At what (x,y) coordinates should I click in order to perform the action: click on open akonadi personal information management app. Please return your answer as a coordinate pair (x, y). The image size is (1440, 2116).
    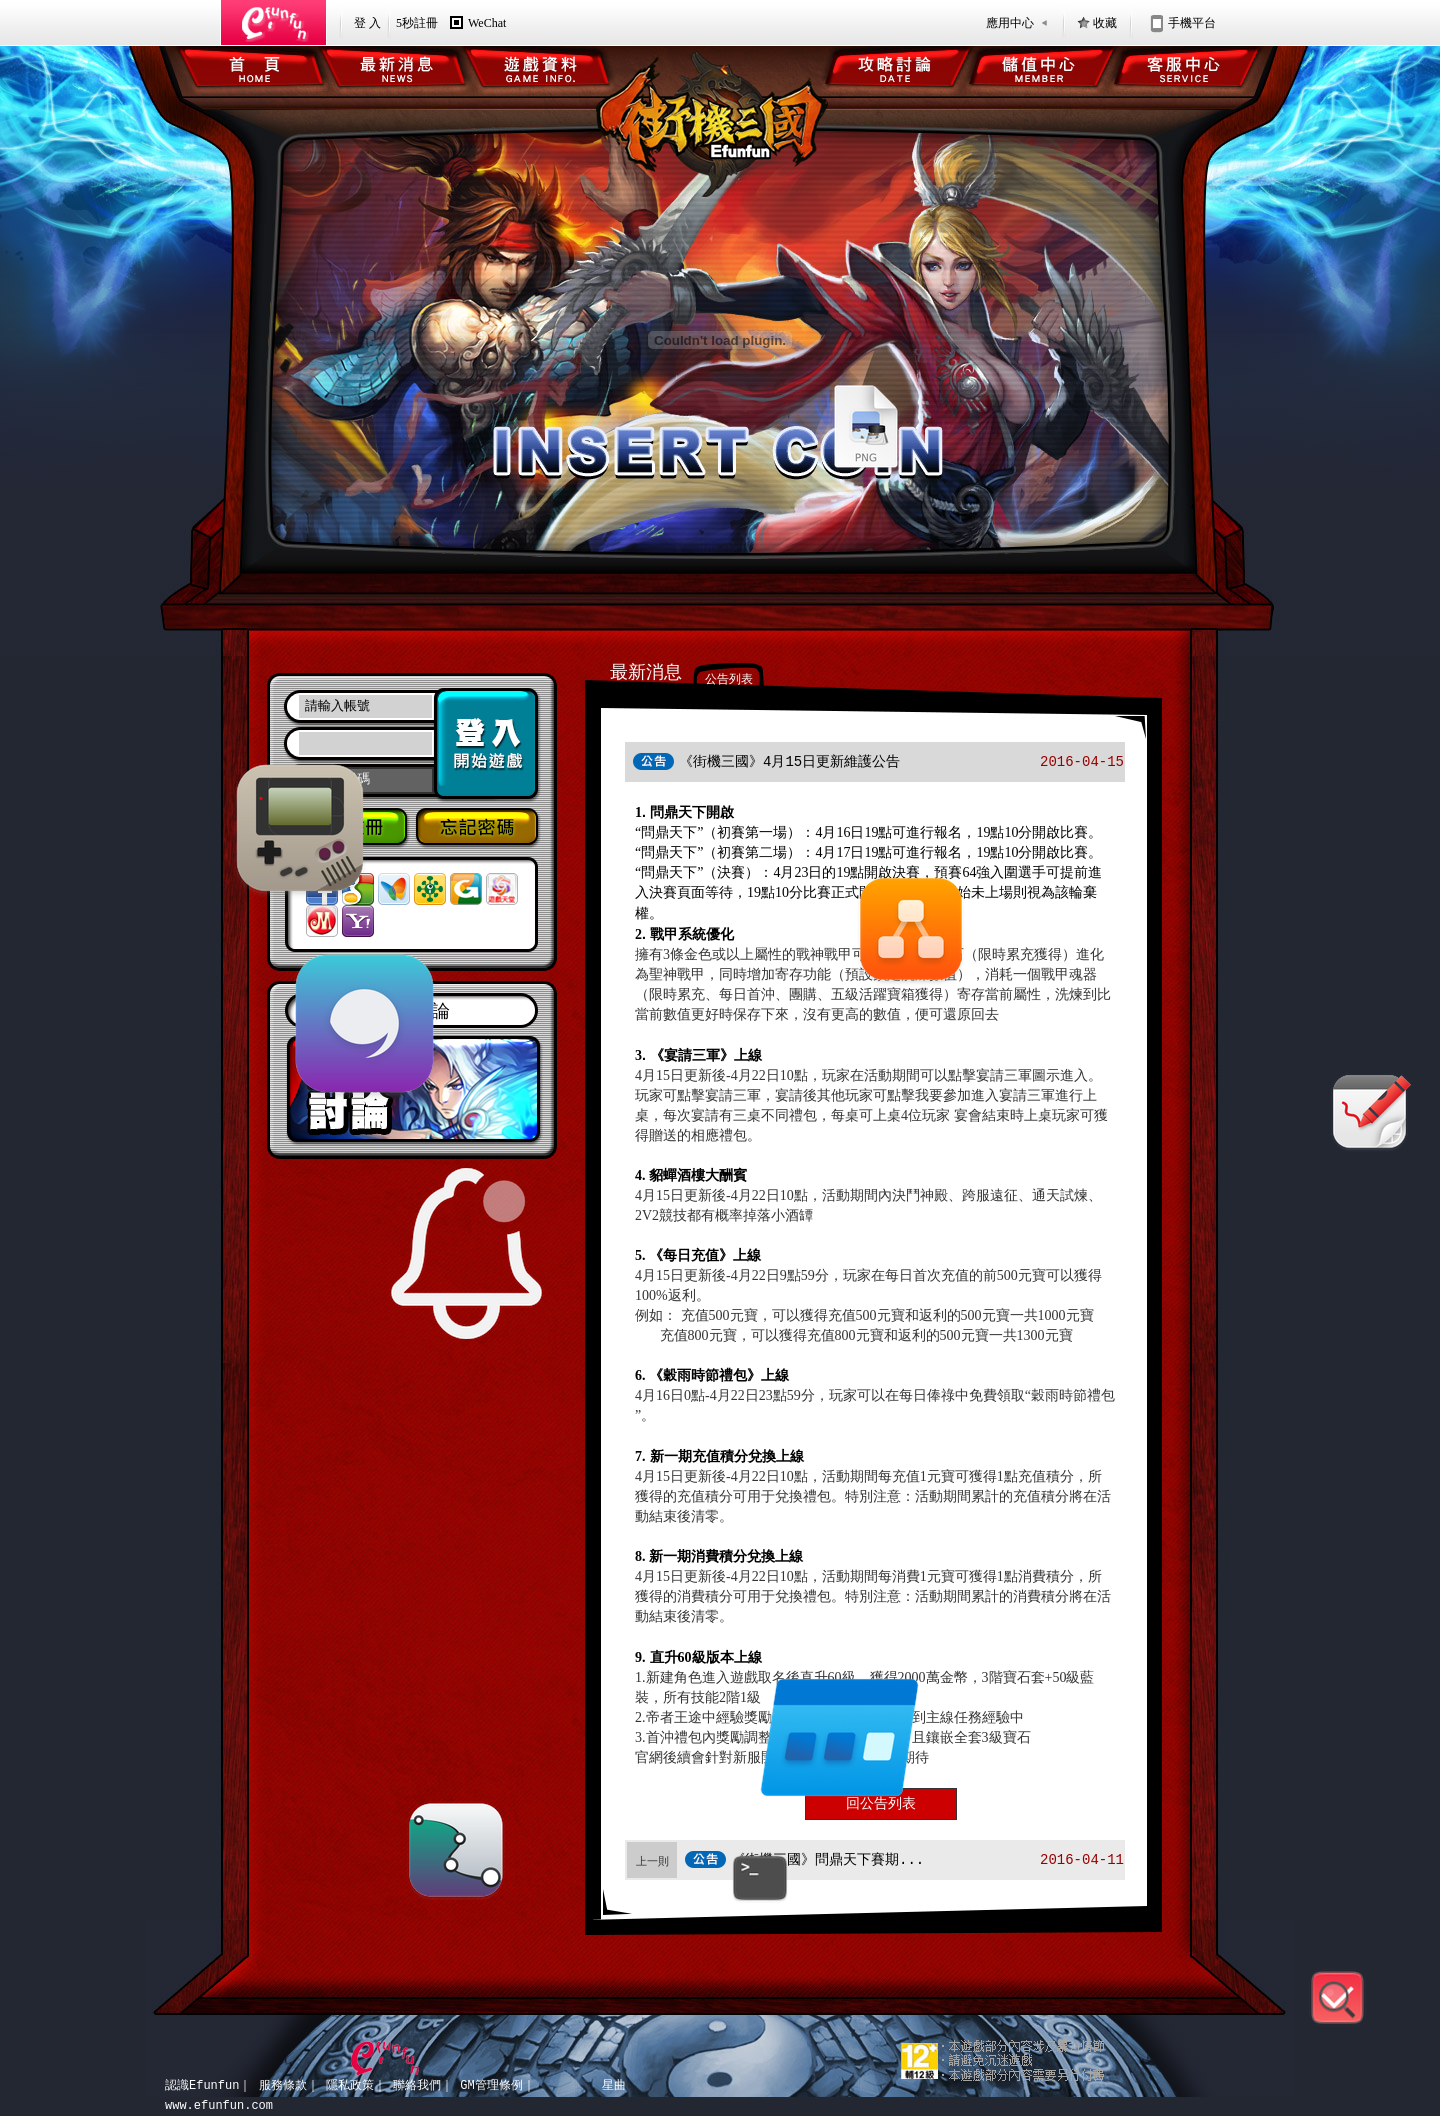
    Looking at the image, I should click on (364, 1023).